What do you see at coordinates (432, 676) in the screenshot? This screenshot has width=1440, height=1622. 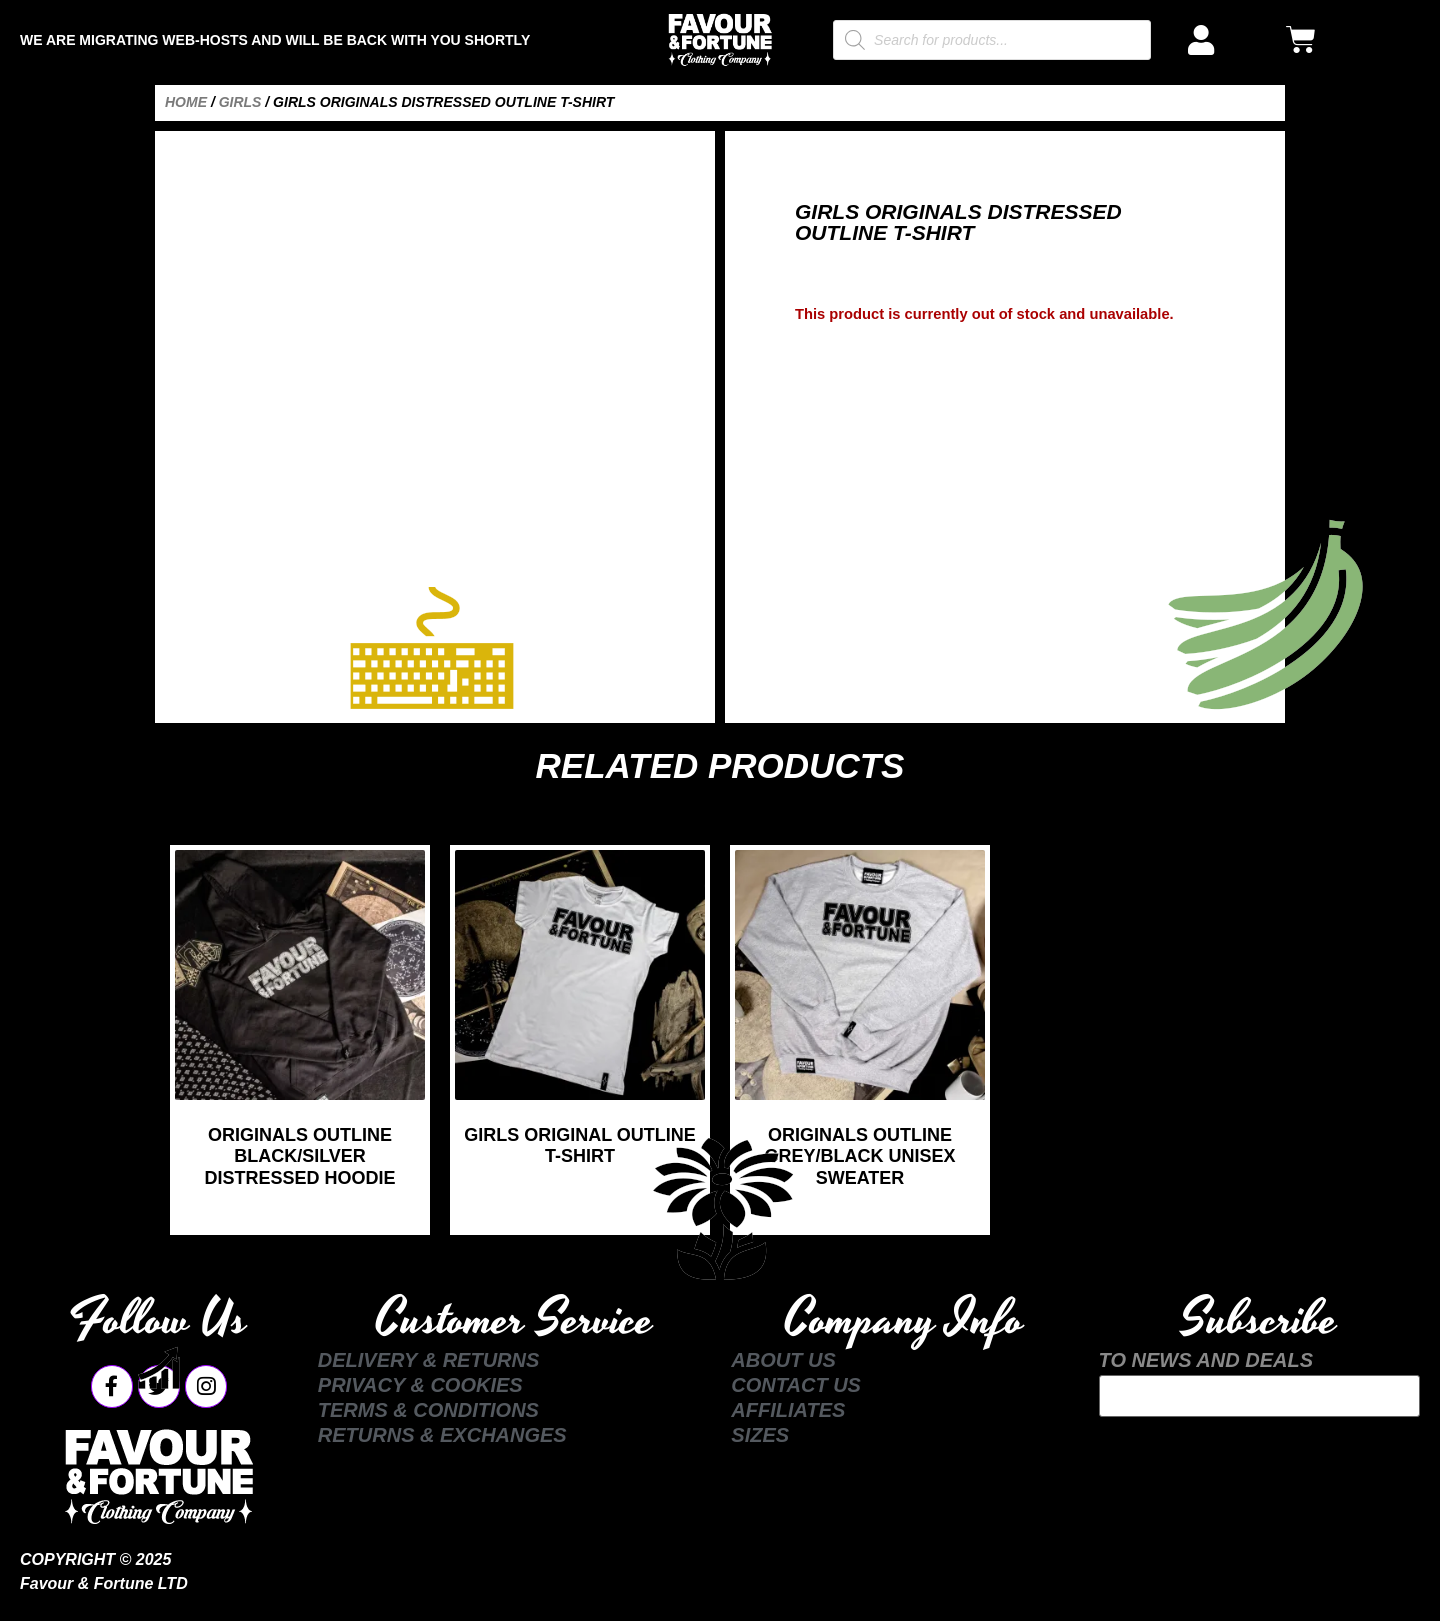 I see `open on-screen keyboard` at bounding box center [432, 676].